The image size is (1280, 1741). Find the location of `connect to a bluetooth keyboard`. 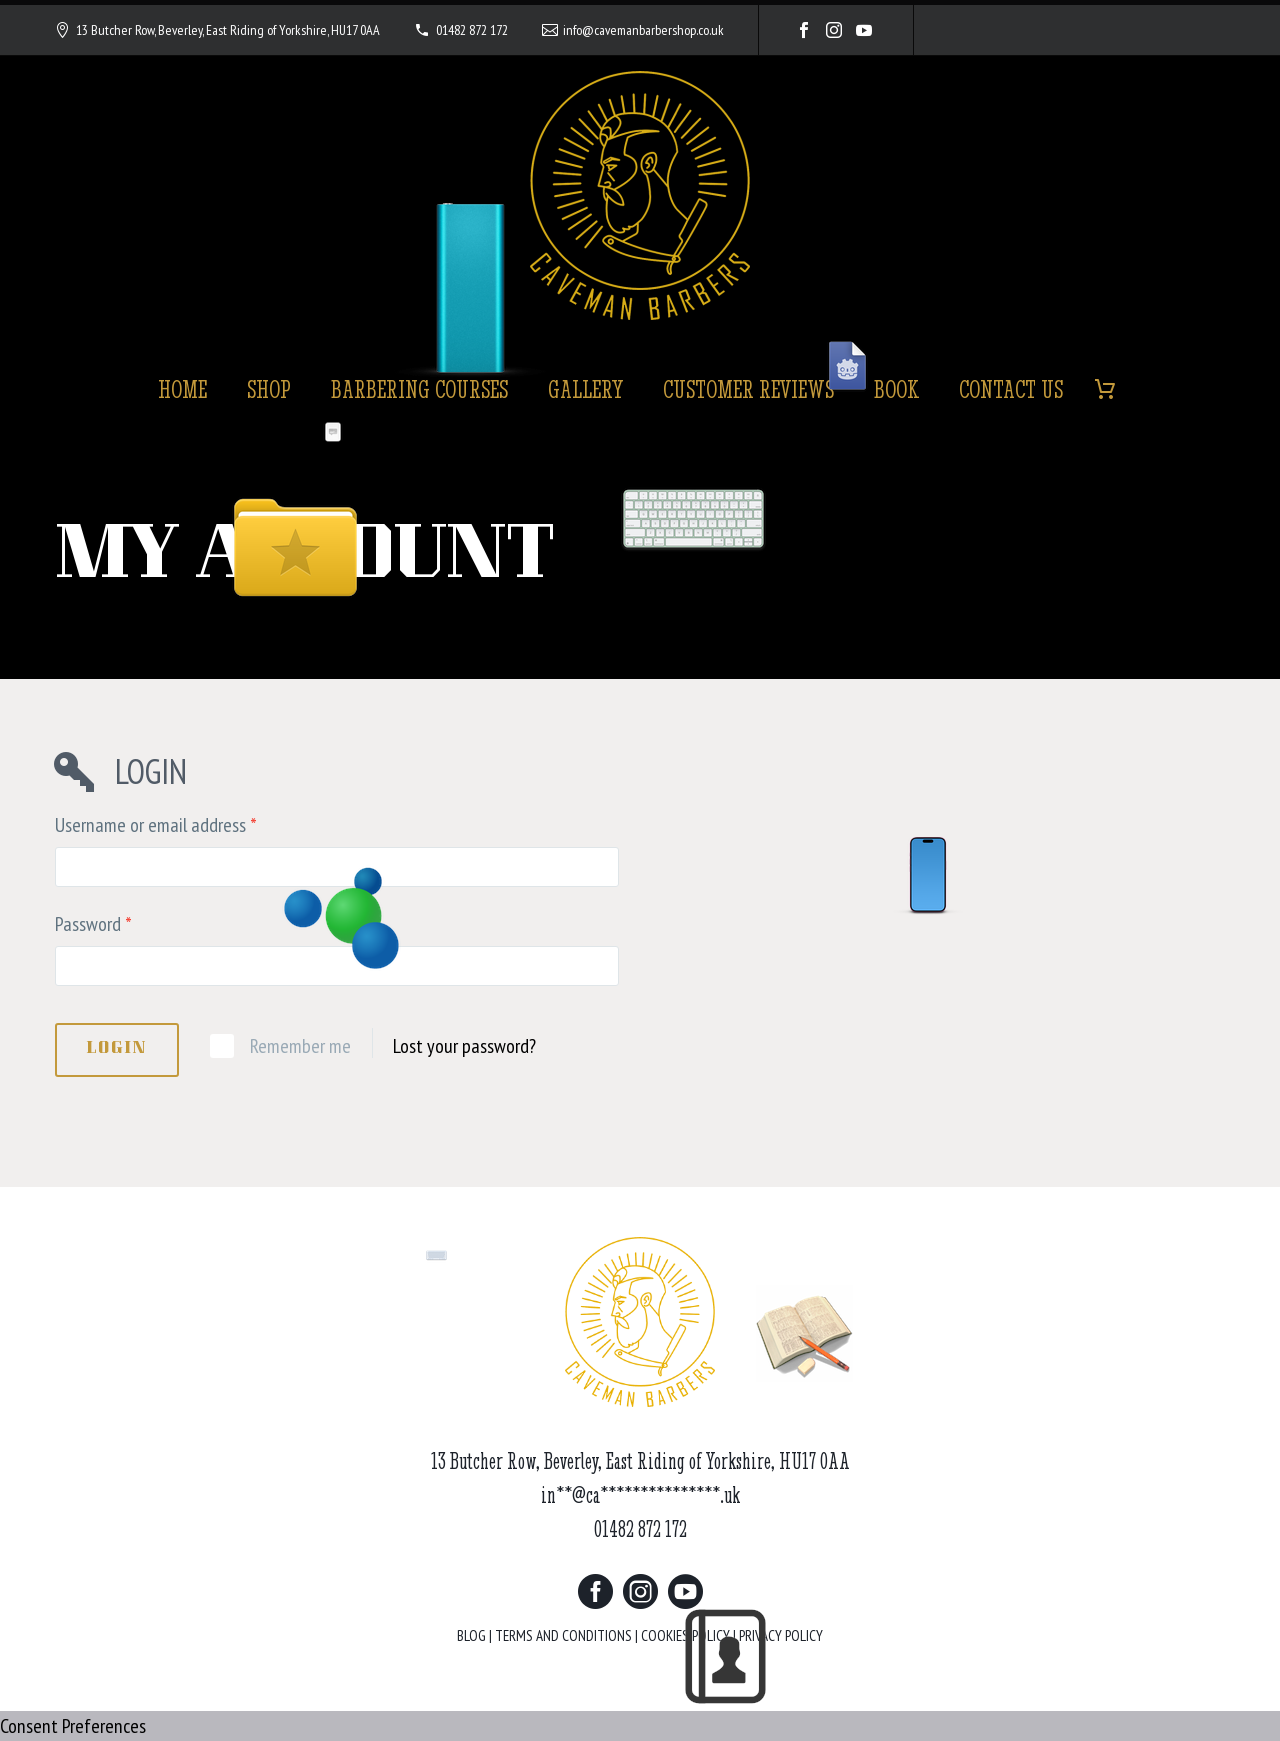

connect to a bluetooth keyboard is located at coordinates (693, 518).